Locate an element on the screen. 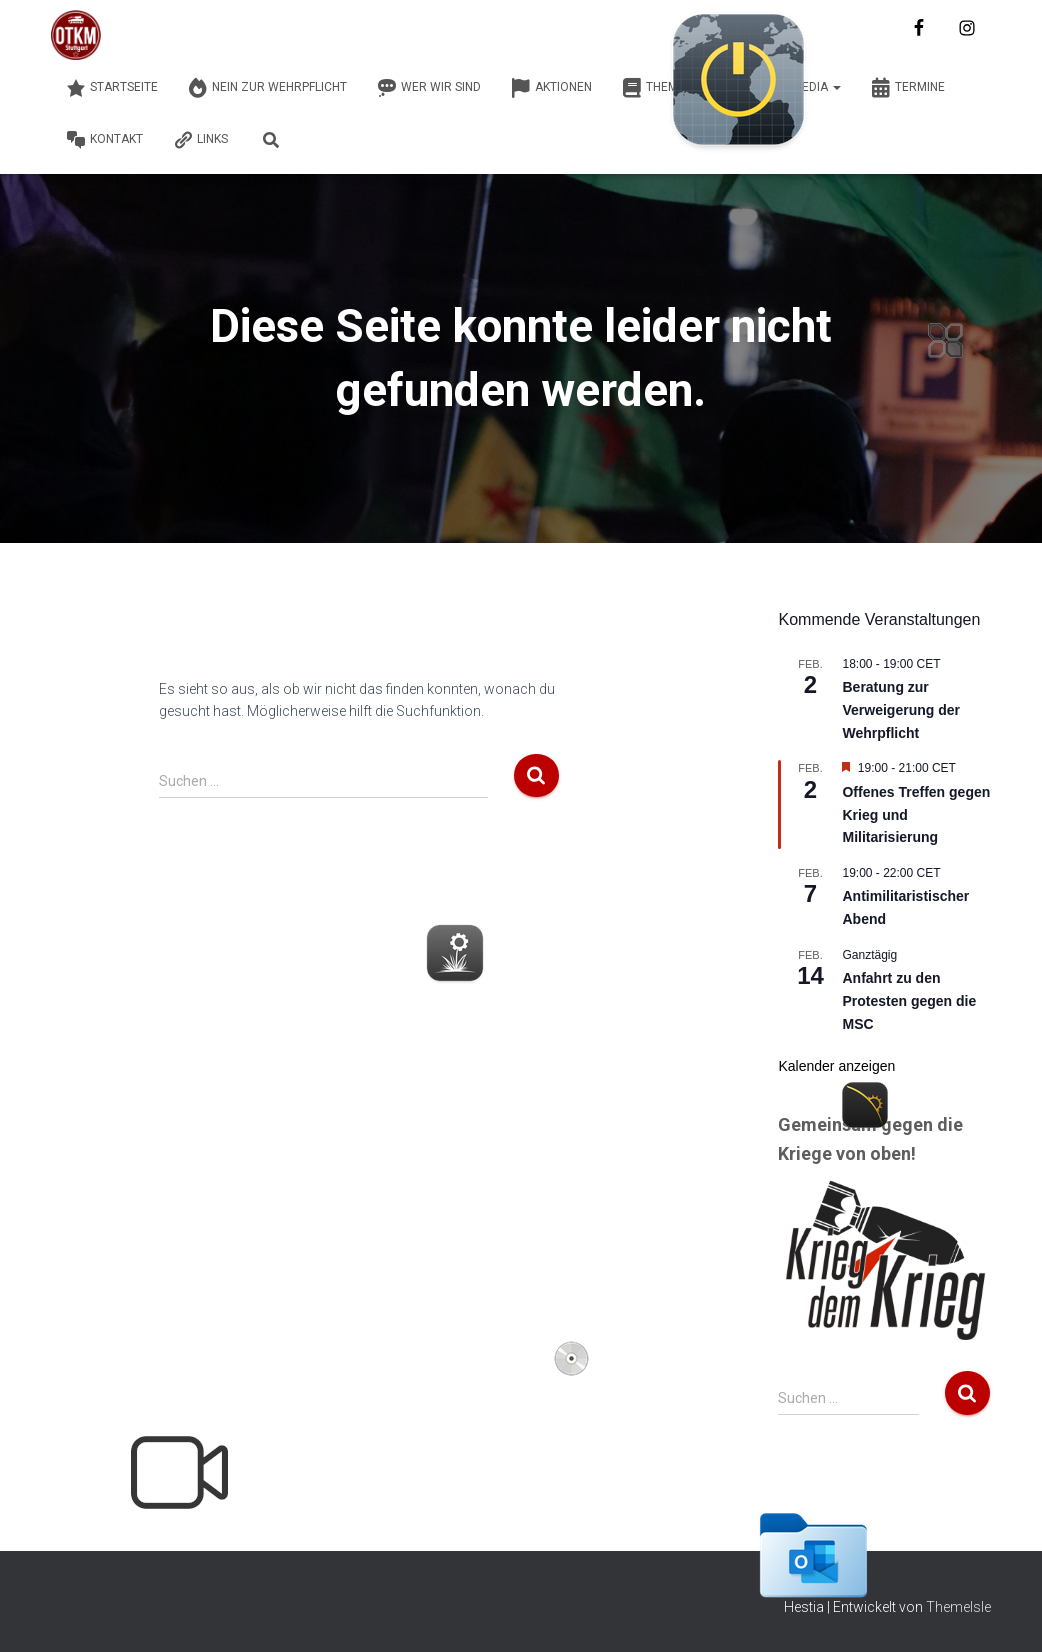 Image resolution: width=1042 pixels, height=1652 pixels. start a video call is located at coordinates (179, 1472).